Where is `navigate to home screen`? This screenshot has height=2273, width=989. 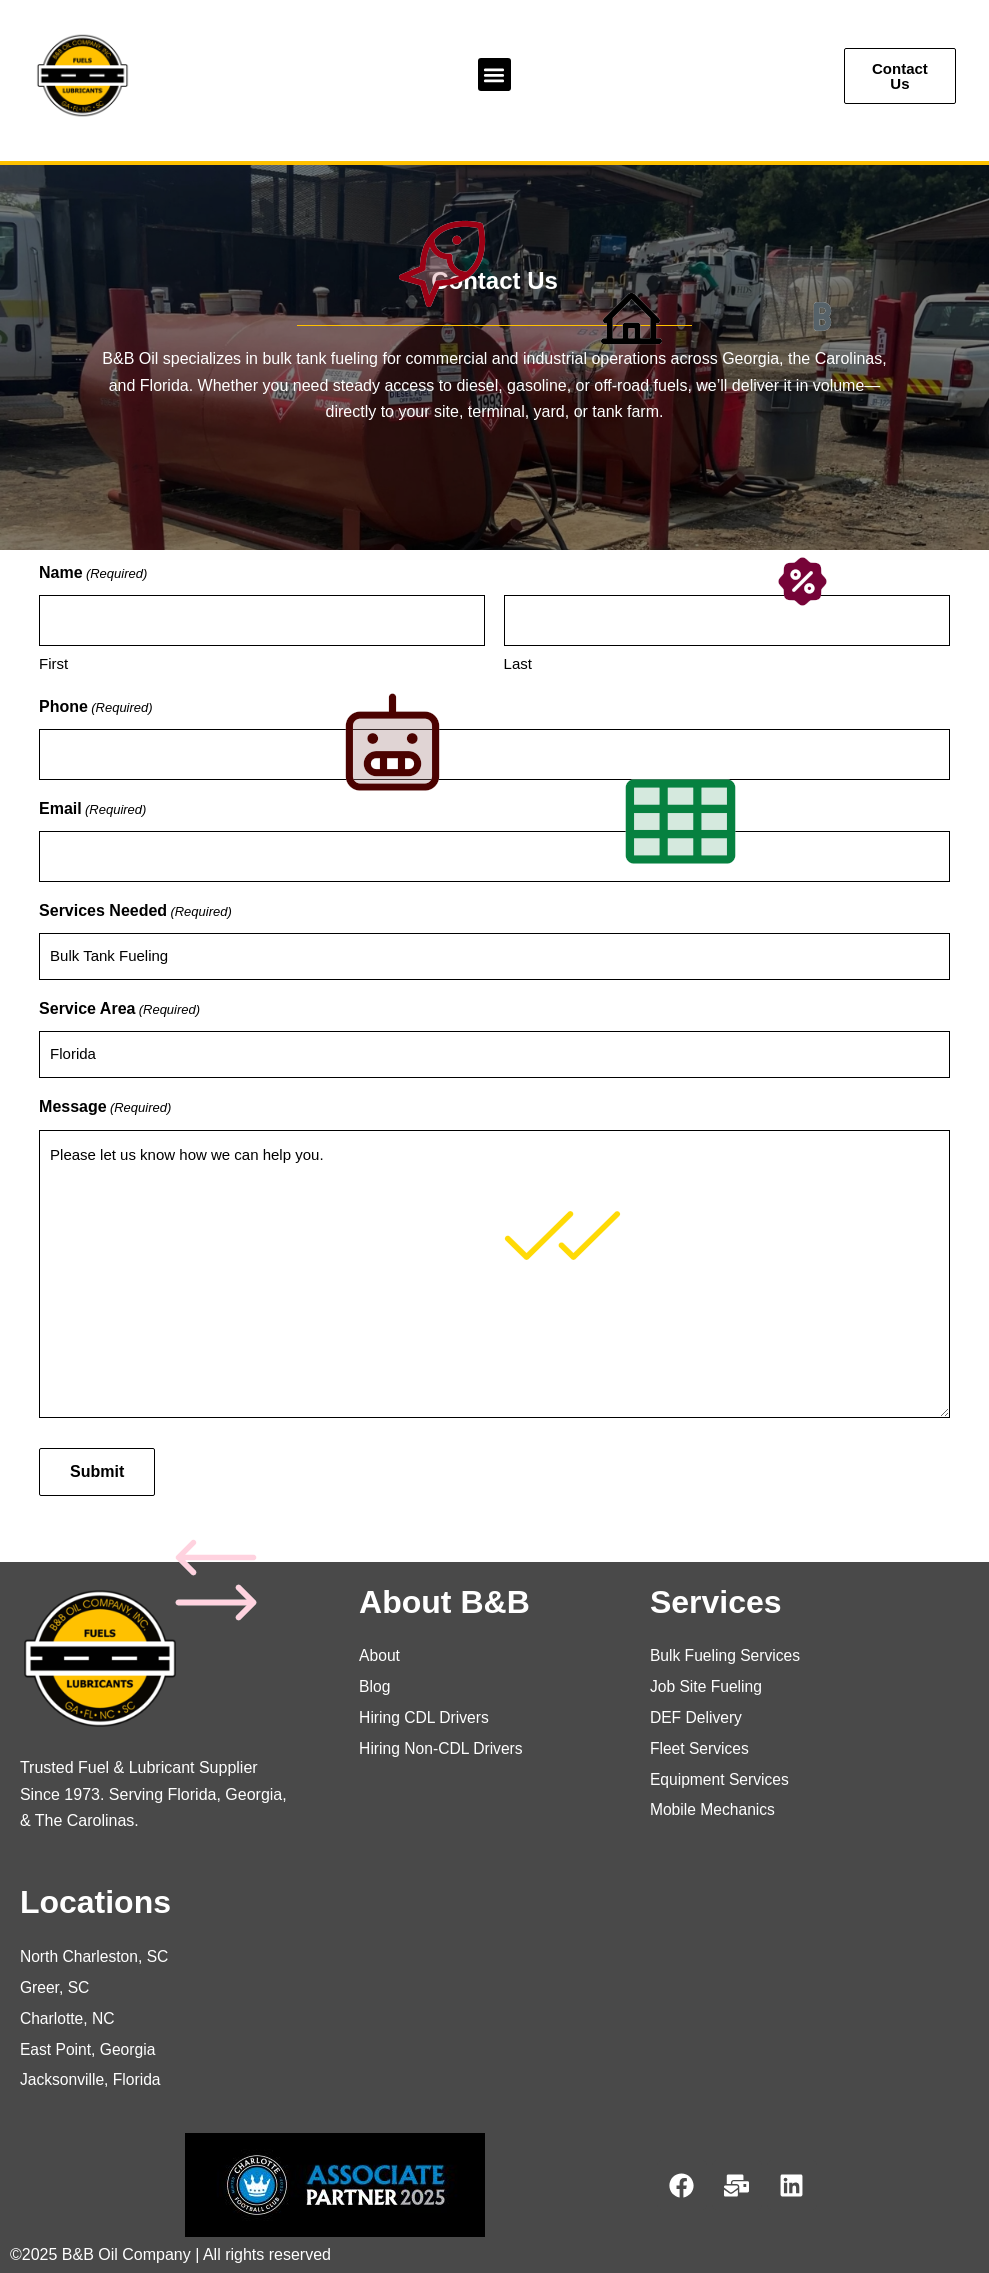 navigate to home screen is located at coordinates (631, 319).